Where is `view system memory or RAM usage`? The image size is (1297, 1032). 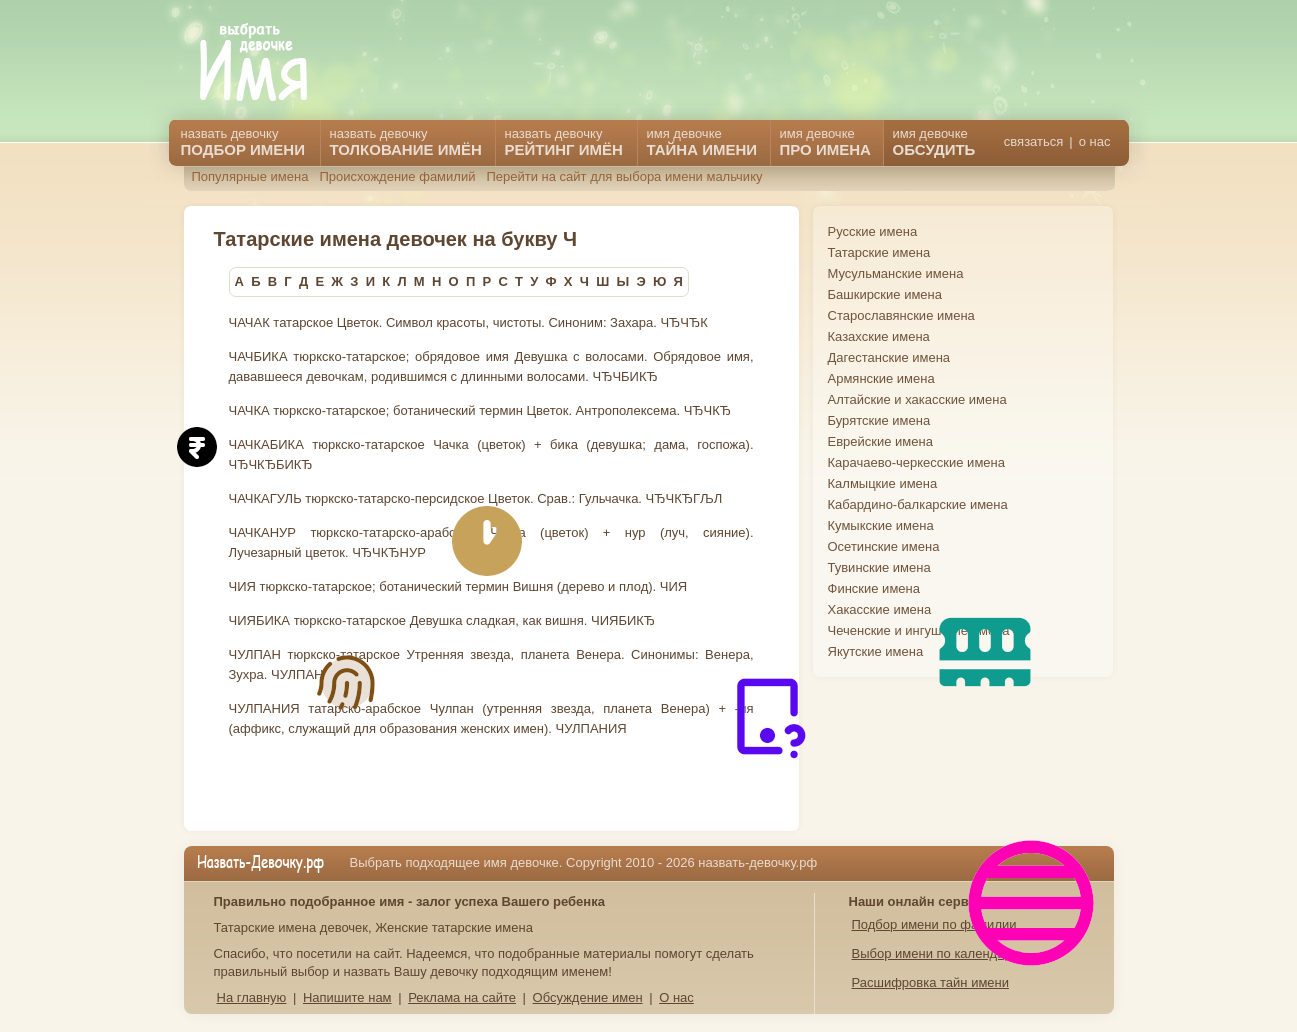 view system memory or RAM usage is located at coordinates (985, 652).